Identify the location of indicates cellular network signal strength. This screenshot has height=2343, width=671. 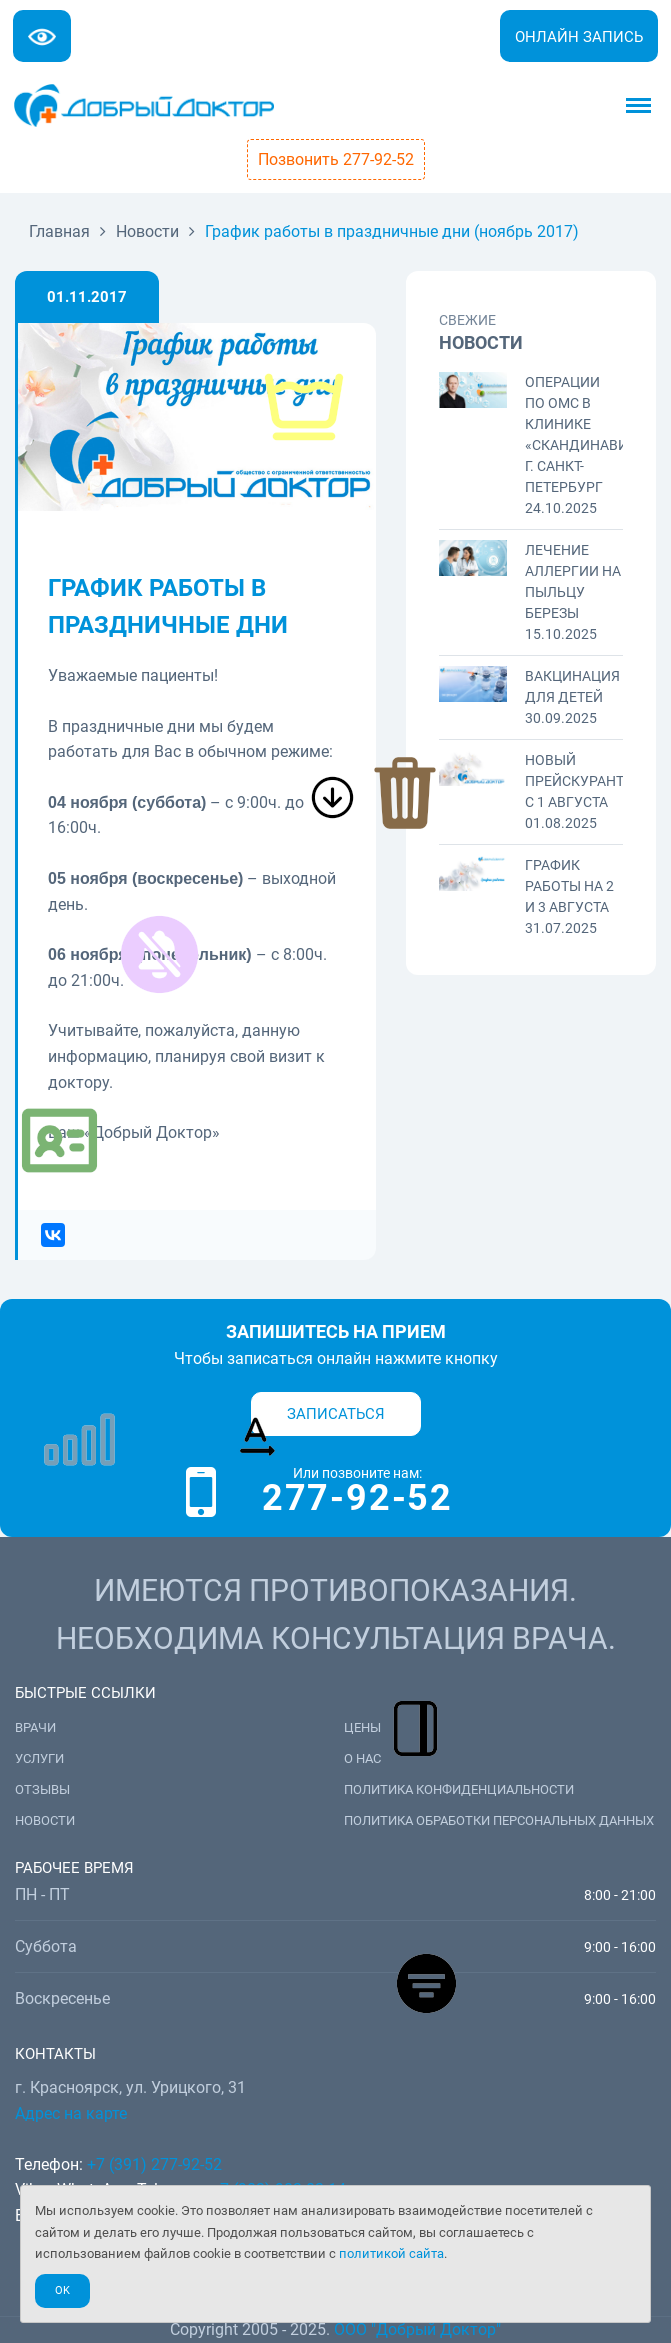
(79, 1439).